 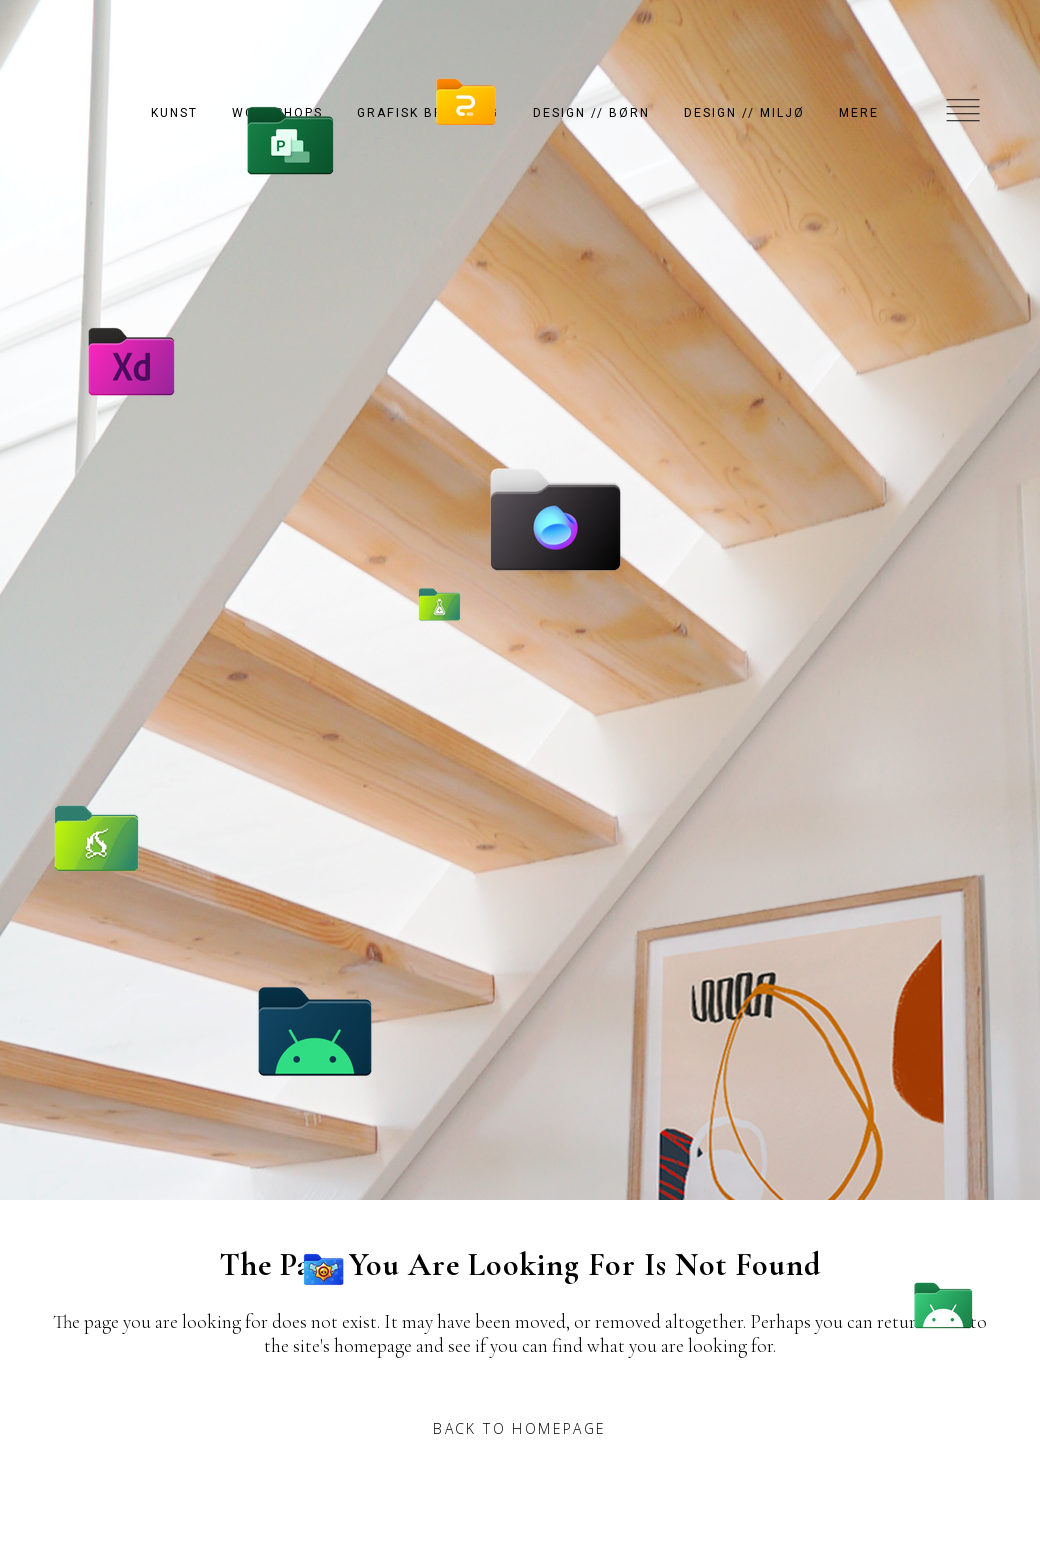 What do you see at coordinates (96, 840) in the screenshot?
I see `open your GameJolt games folder` at bounding box center [96, 840].